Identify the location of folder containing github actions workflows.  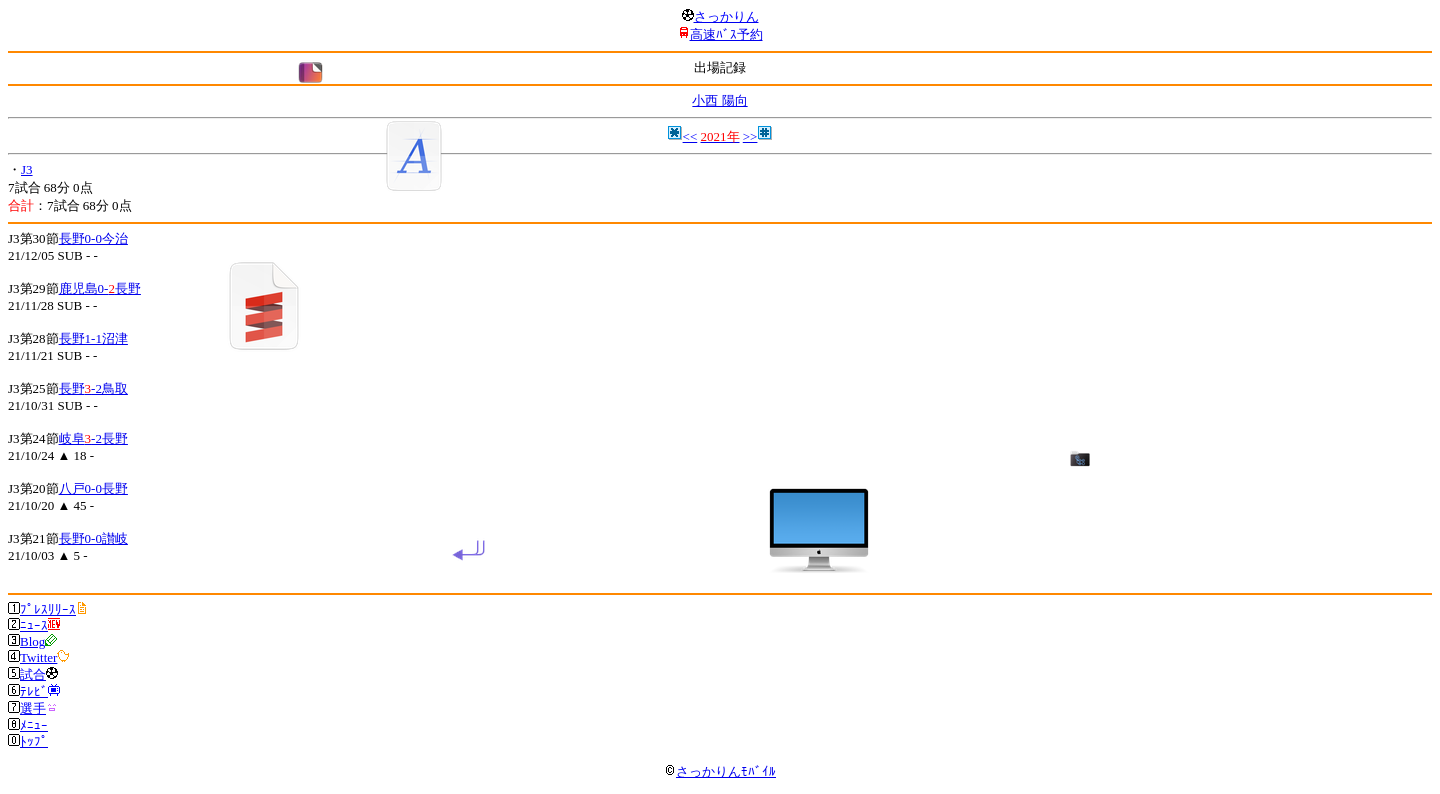
(1080, 459).